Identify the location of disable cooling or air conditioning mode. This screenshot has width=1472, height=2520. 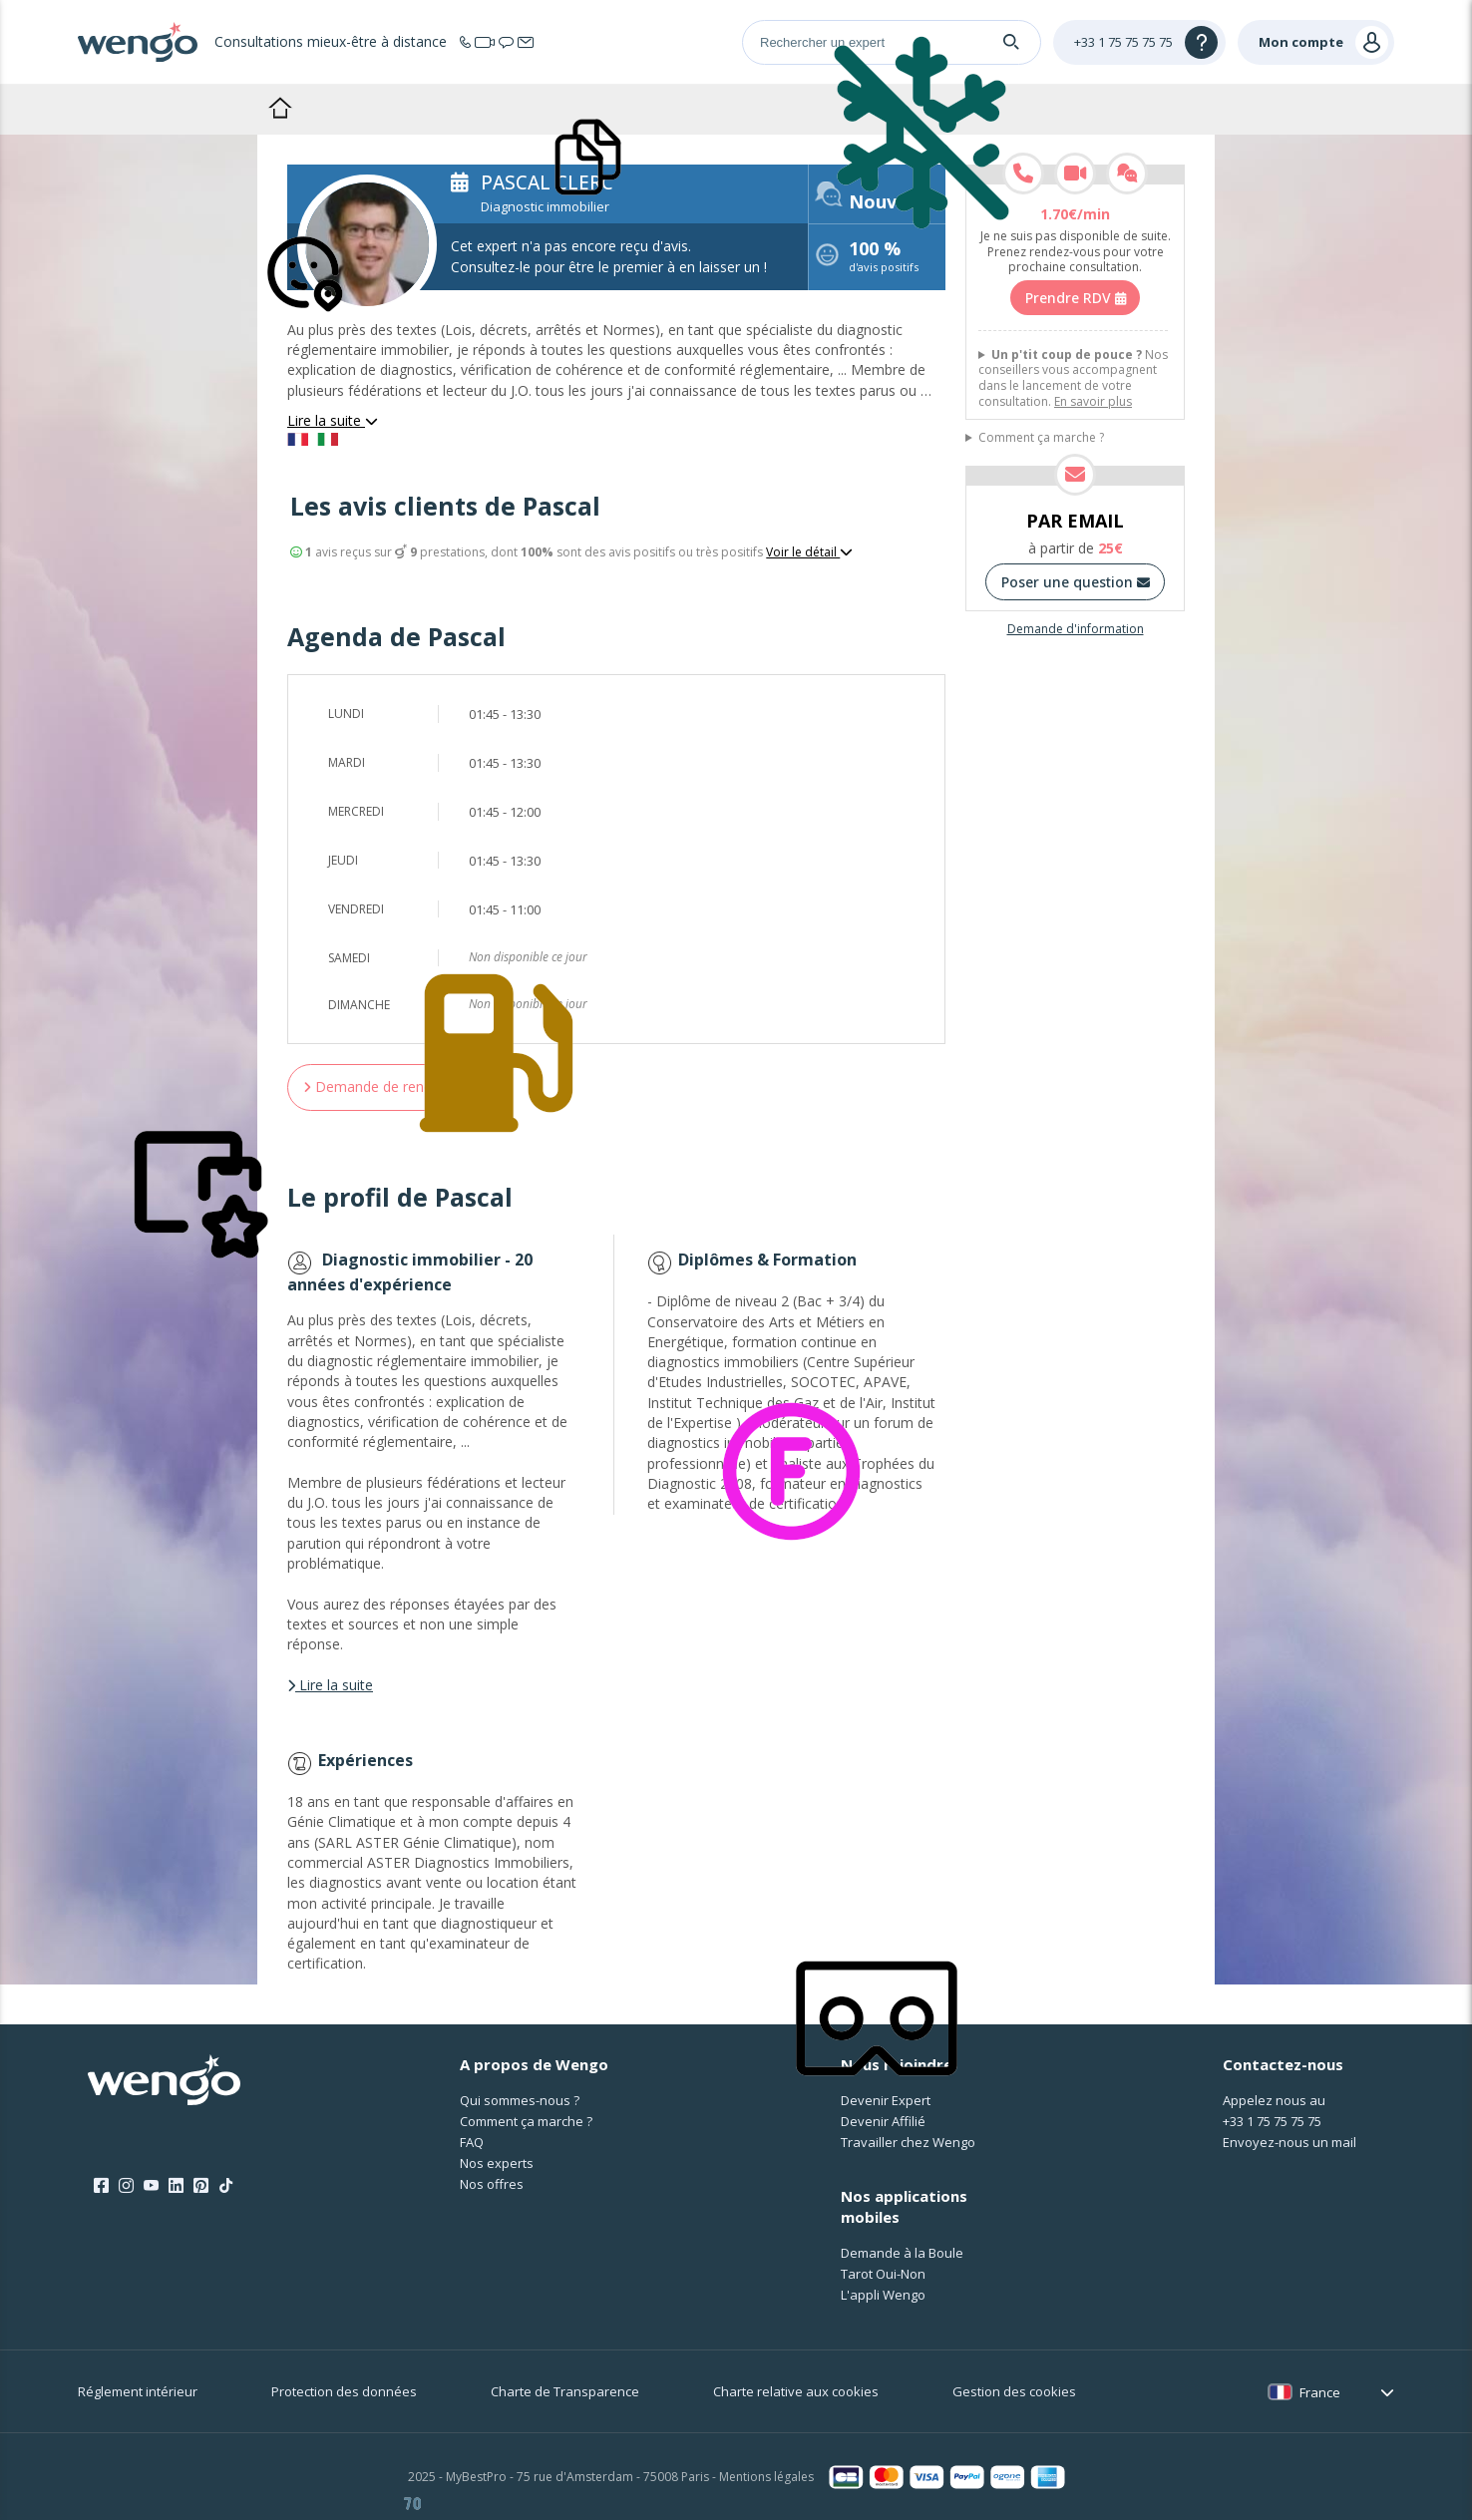
(921, 133).